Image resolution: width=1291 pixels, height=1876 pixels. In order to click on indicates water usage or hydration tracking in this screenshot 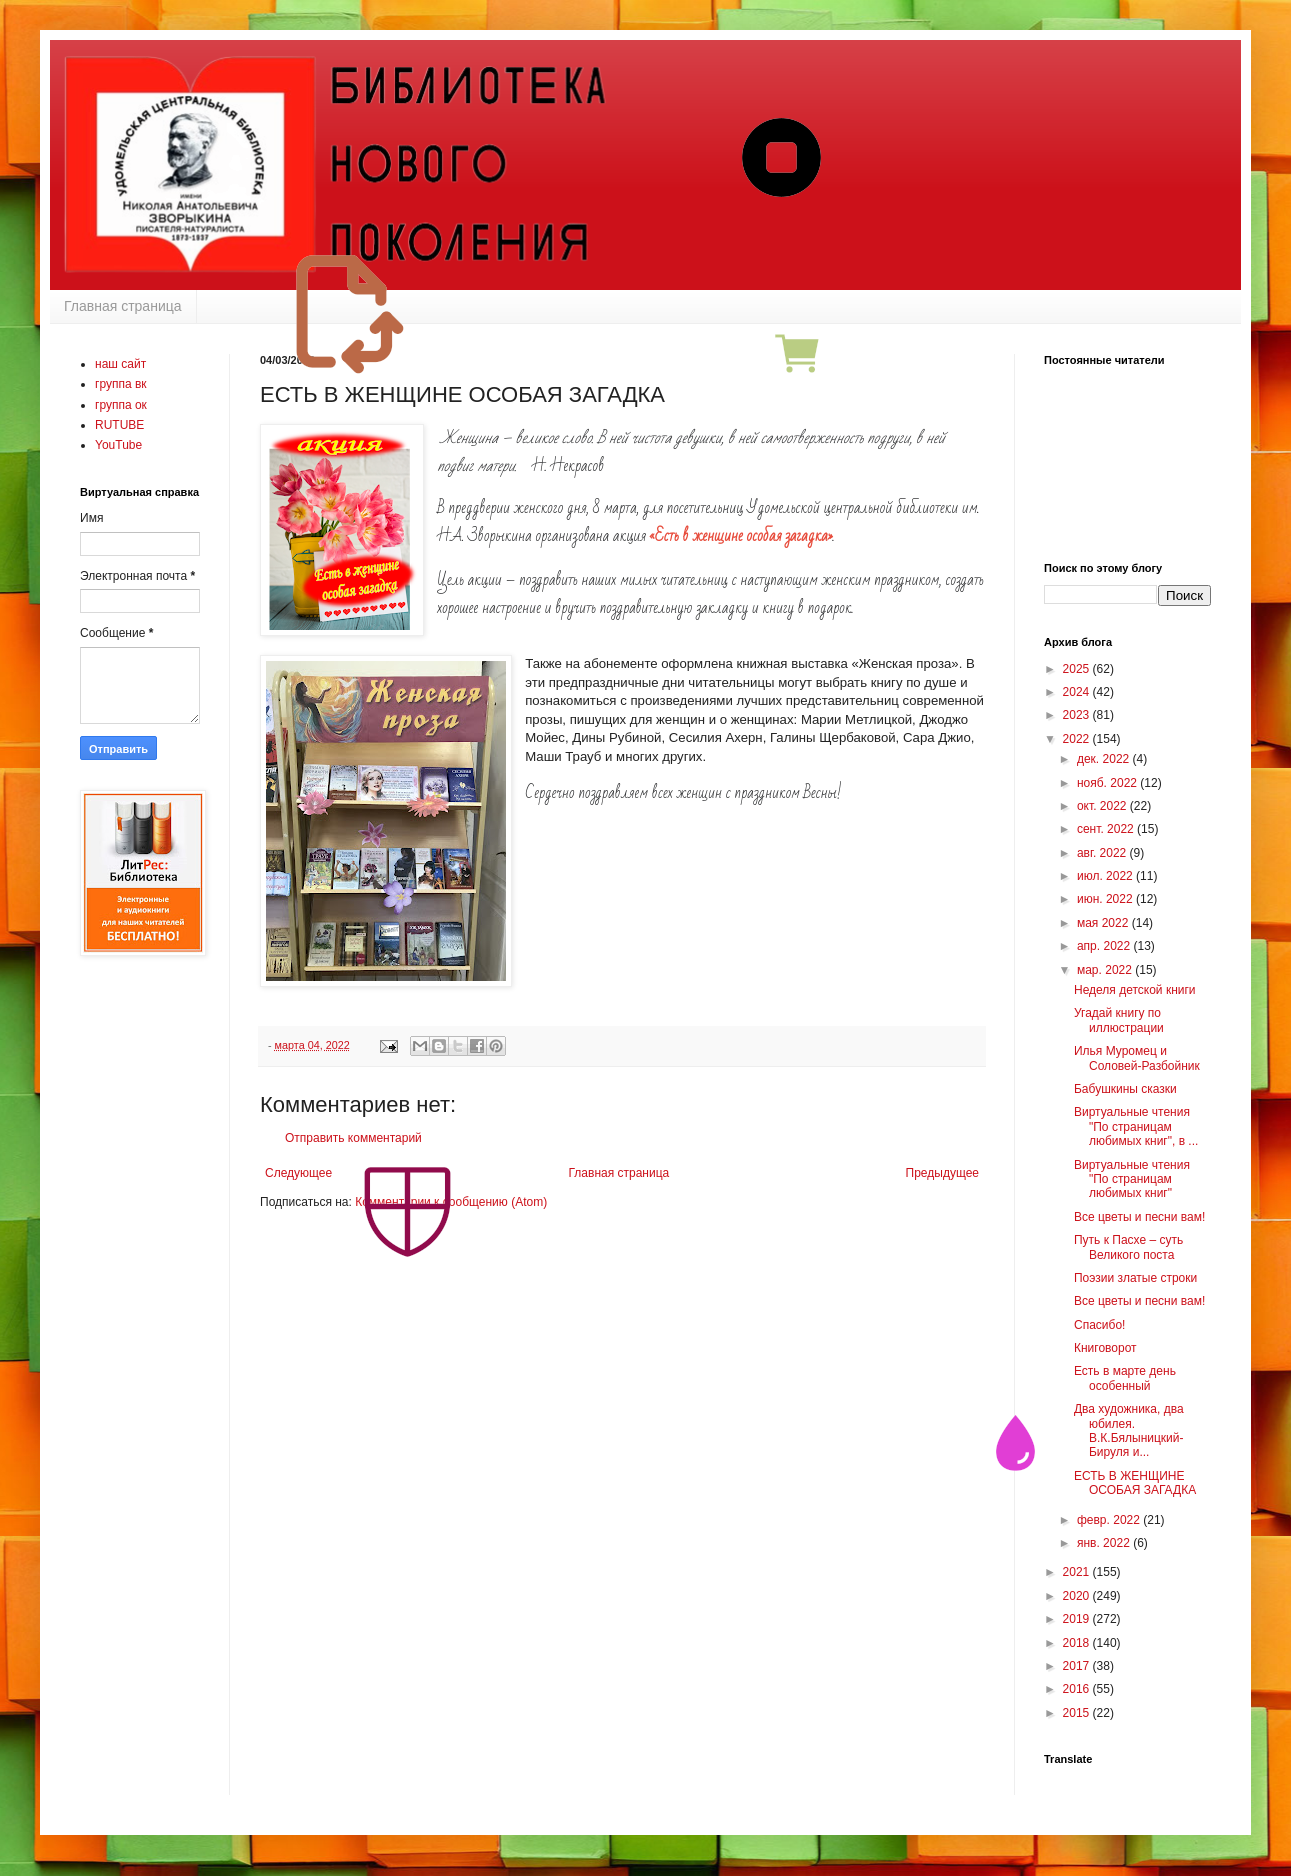, I will do `click(1015, 1443)`.